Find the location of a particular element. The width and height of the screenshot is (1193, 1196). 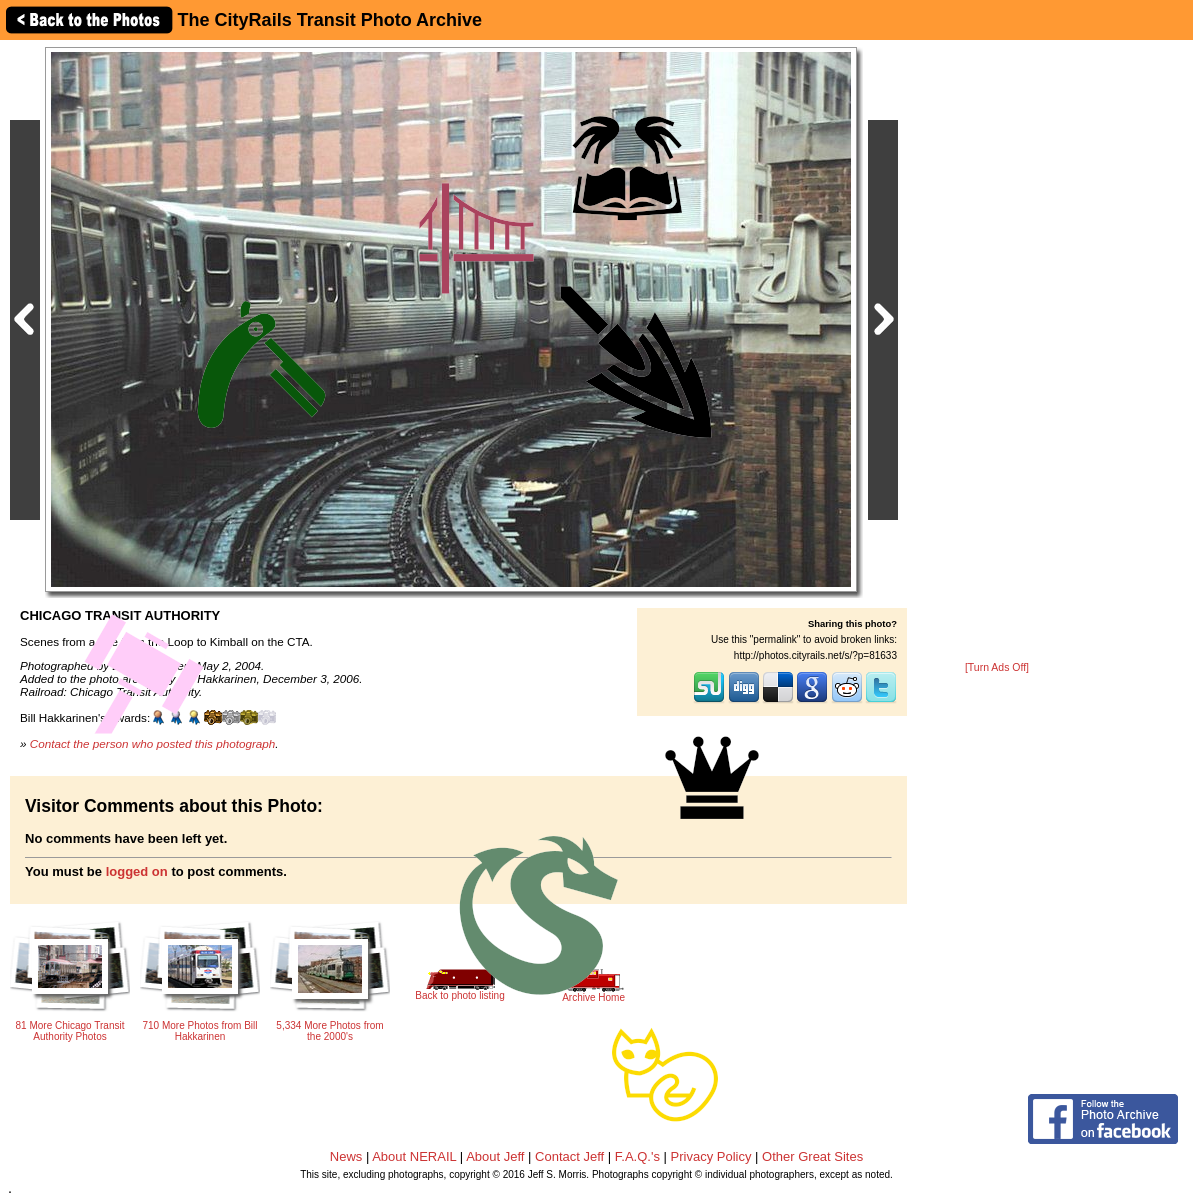

equip spear hook weapon is located at coordinates (636, 361).